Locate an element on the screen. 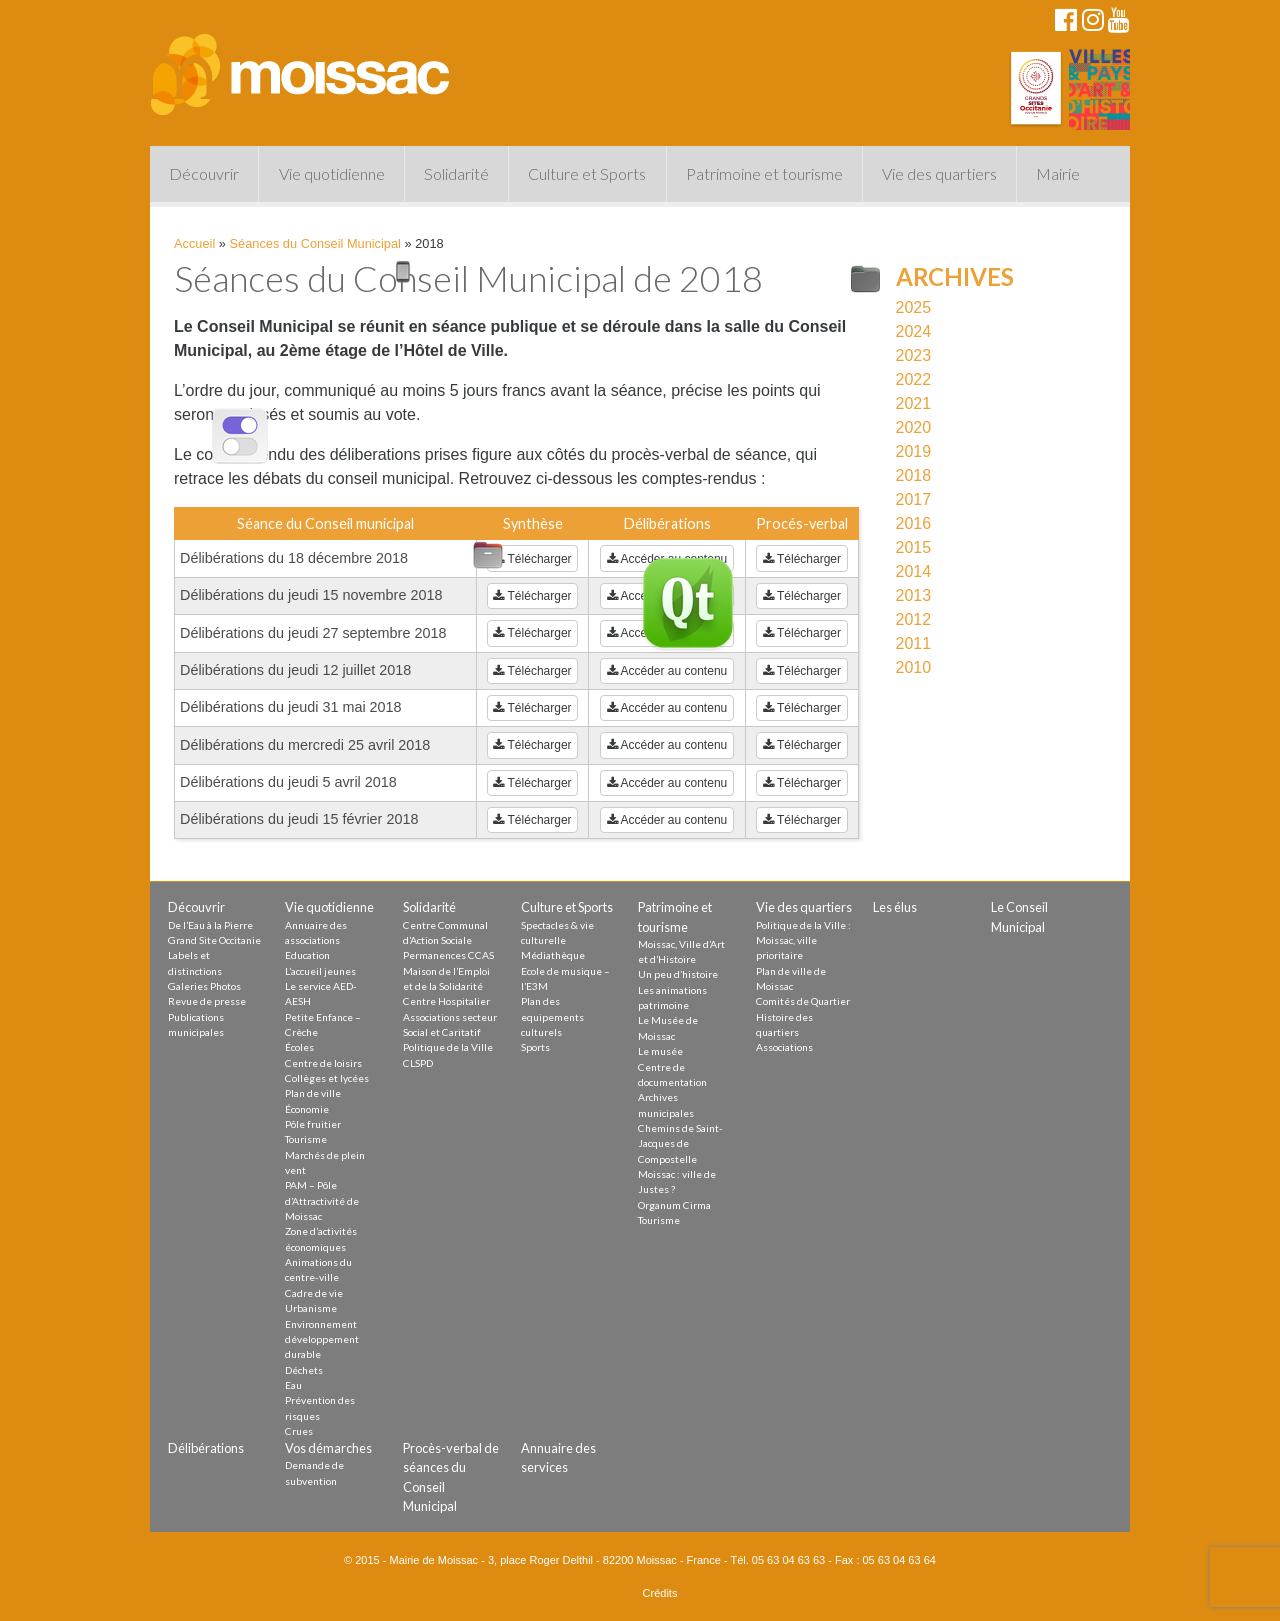  open a folder or directory is located at coordinates (865, 278).